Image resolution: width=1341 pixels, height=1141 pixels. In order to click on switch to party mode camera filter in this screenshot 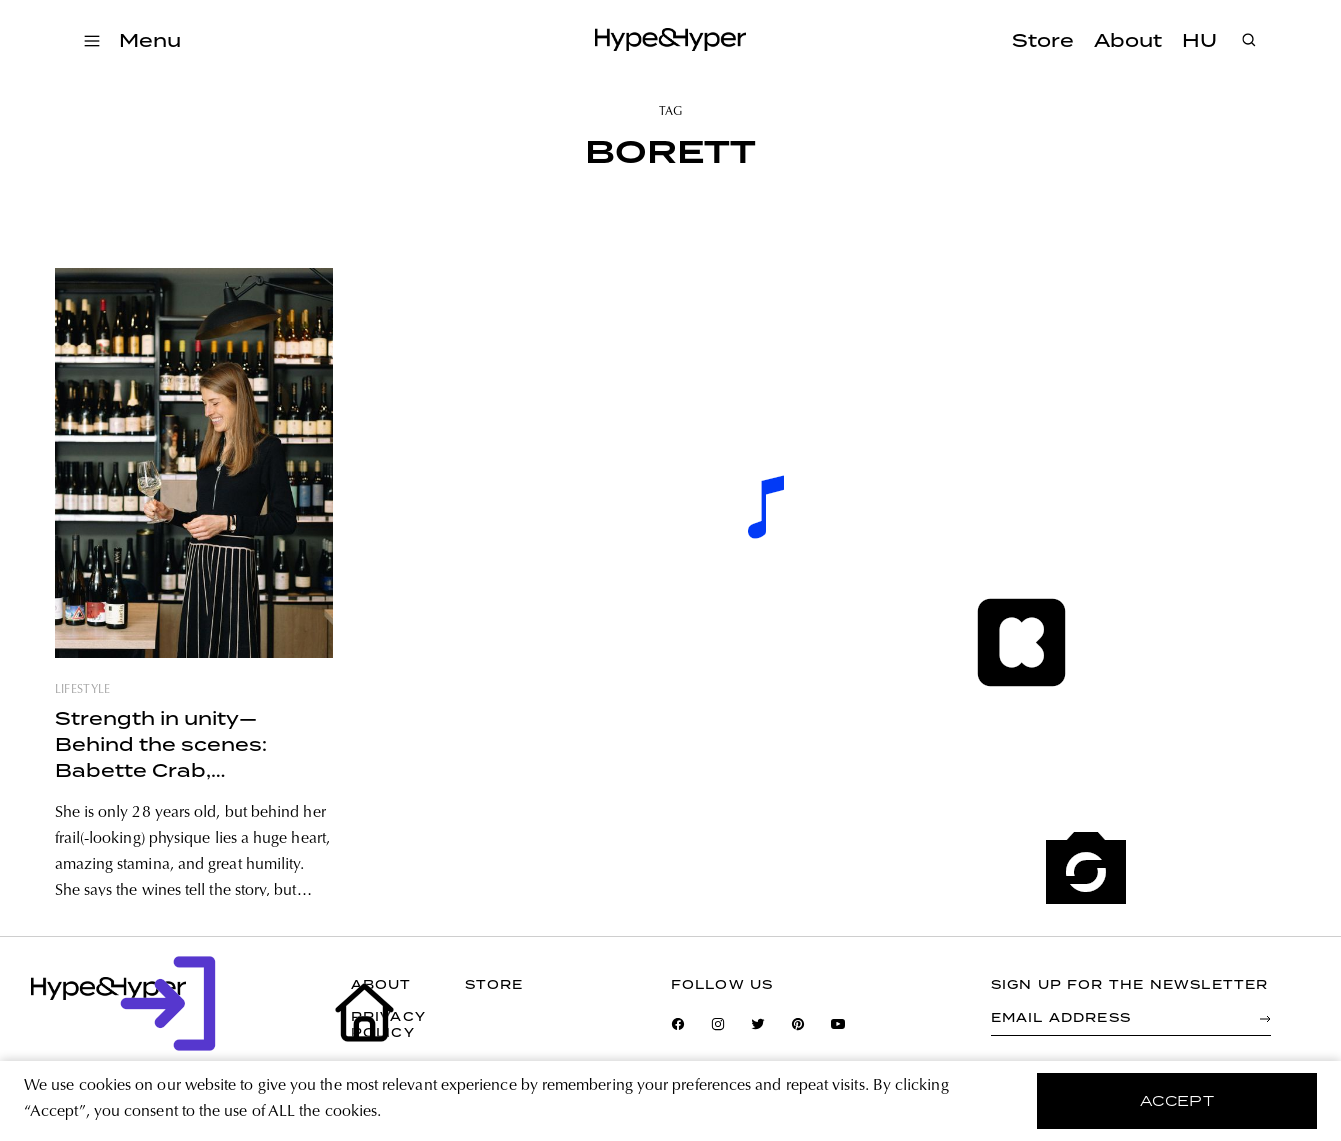, I will do `click(1086, 872)`.